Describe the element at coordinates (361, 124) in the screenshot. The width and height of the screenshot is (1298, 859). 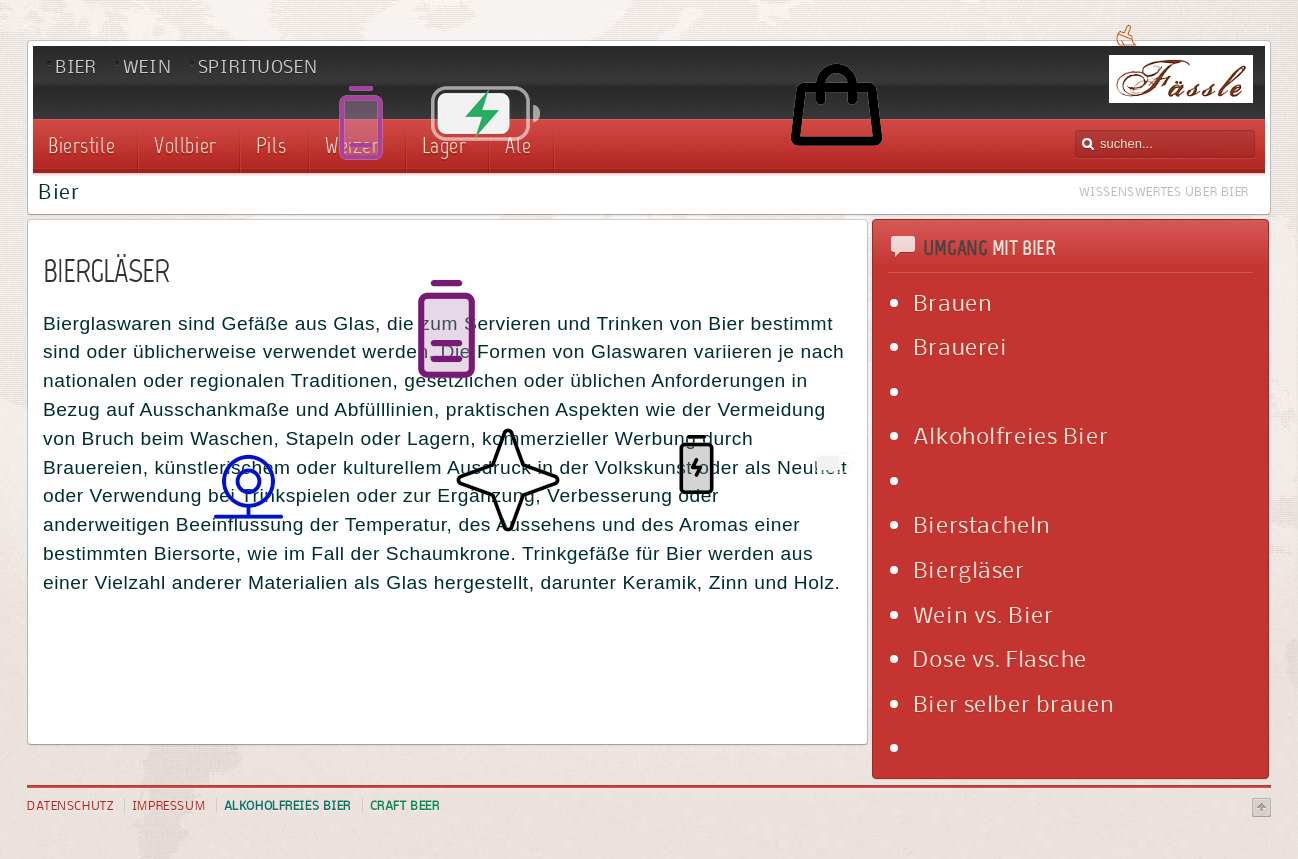
I see `indicates low battery level` at that location.